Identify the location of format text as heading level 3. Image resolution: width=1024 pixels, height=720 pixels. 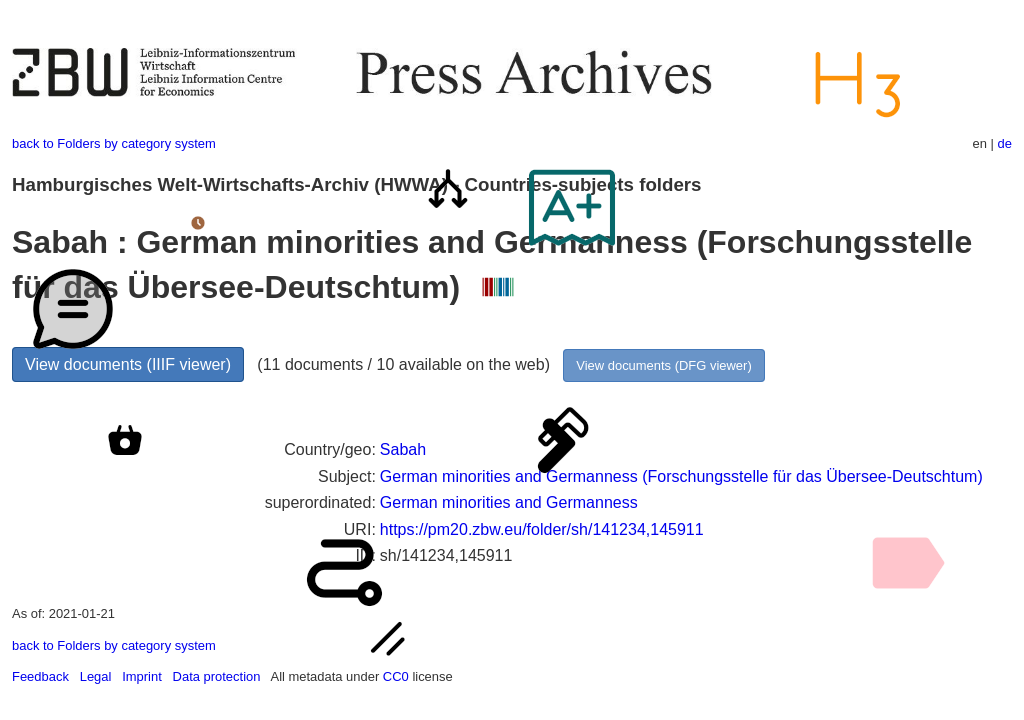
(853, 83).